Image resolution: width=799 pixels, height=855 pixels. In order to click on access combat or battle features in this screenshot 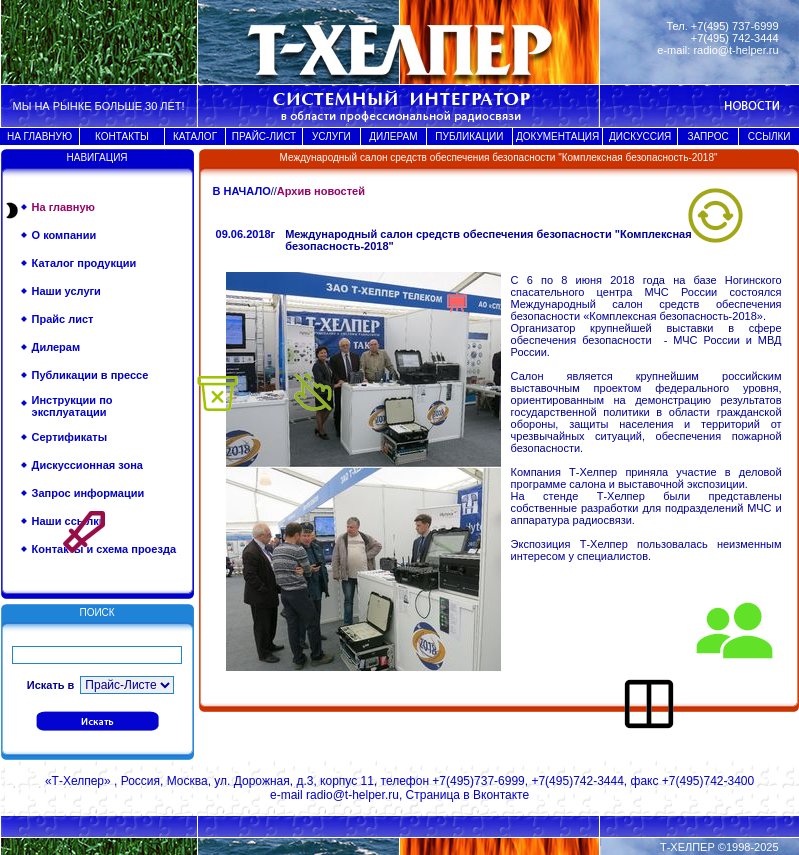, I will do `click(84, 532)`.